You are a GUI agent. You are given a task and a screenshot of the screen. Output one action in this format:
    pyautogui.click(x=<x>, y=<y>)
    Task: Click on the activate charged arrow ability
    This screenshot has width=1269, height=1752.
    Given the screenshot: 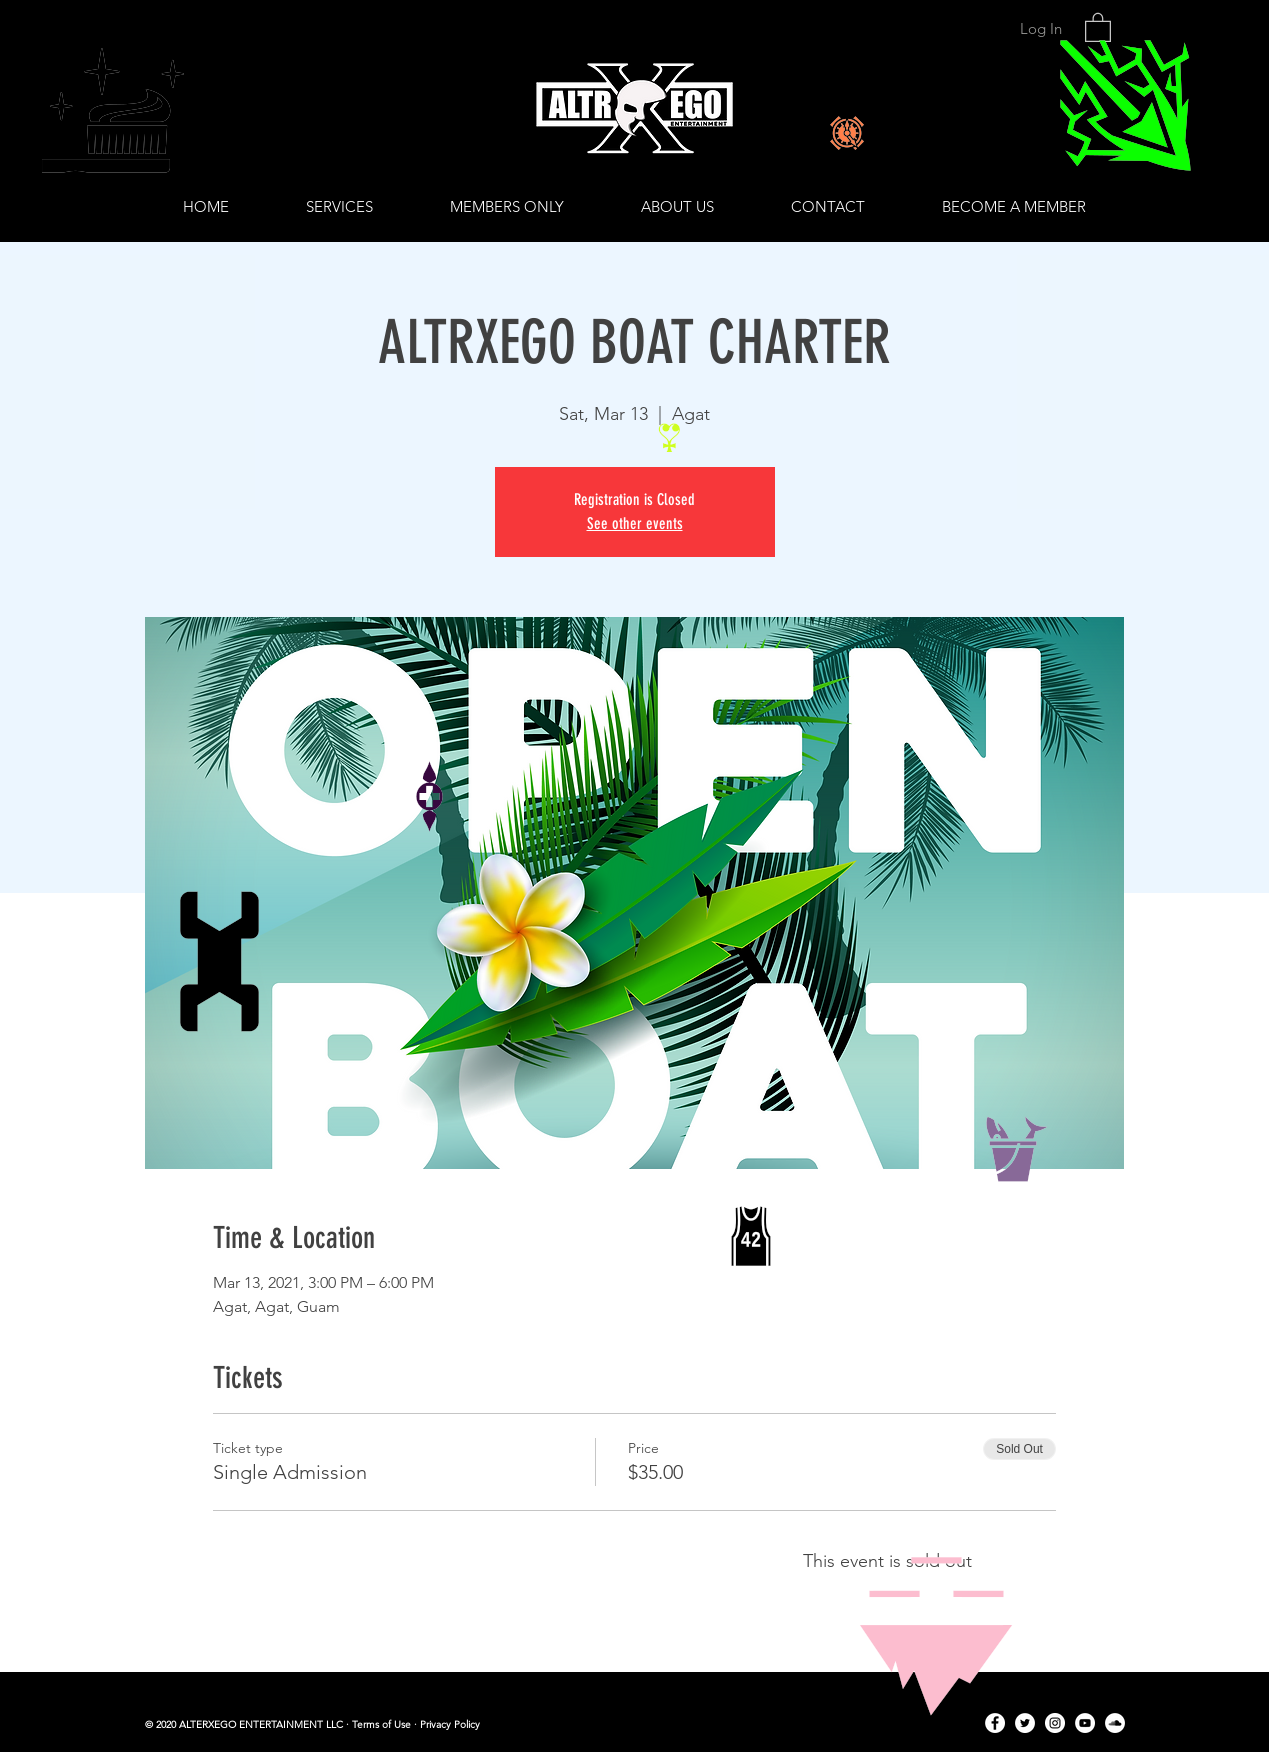 What is the action you would take?
    pyautogui.click(x=1125, y=105)
    